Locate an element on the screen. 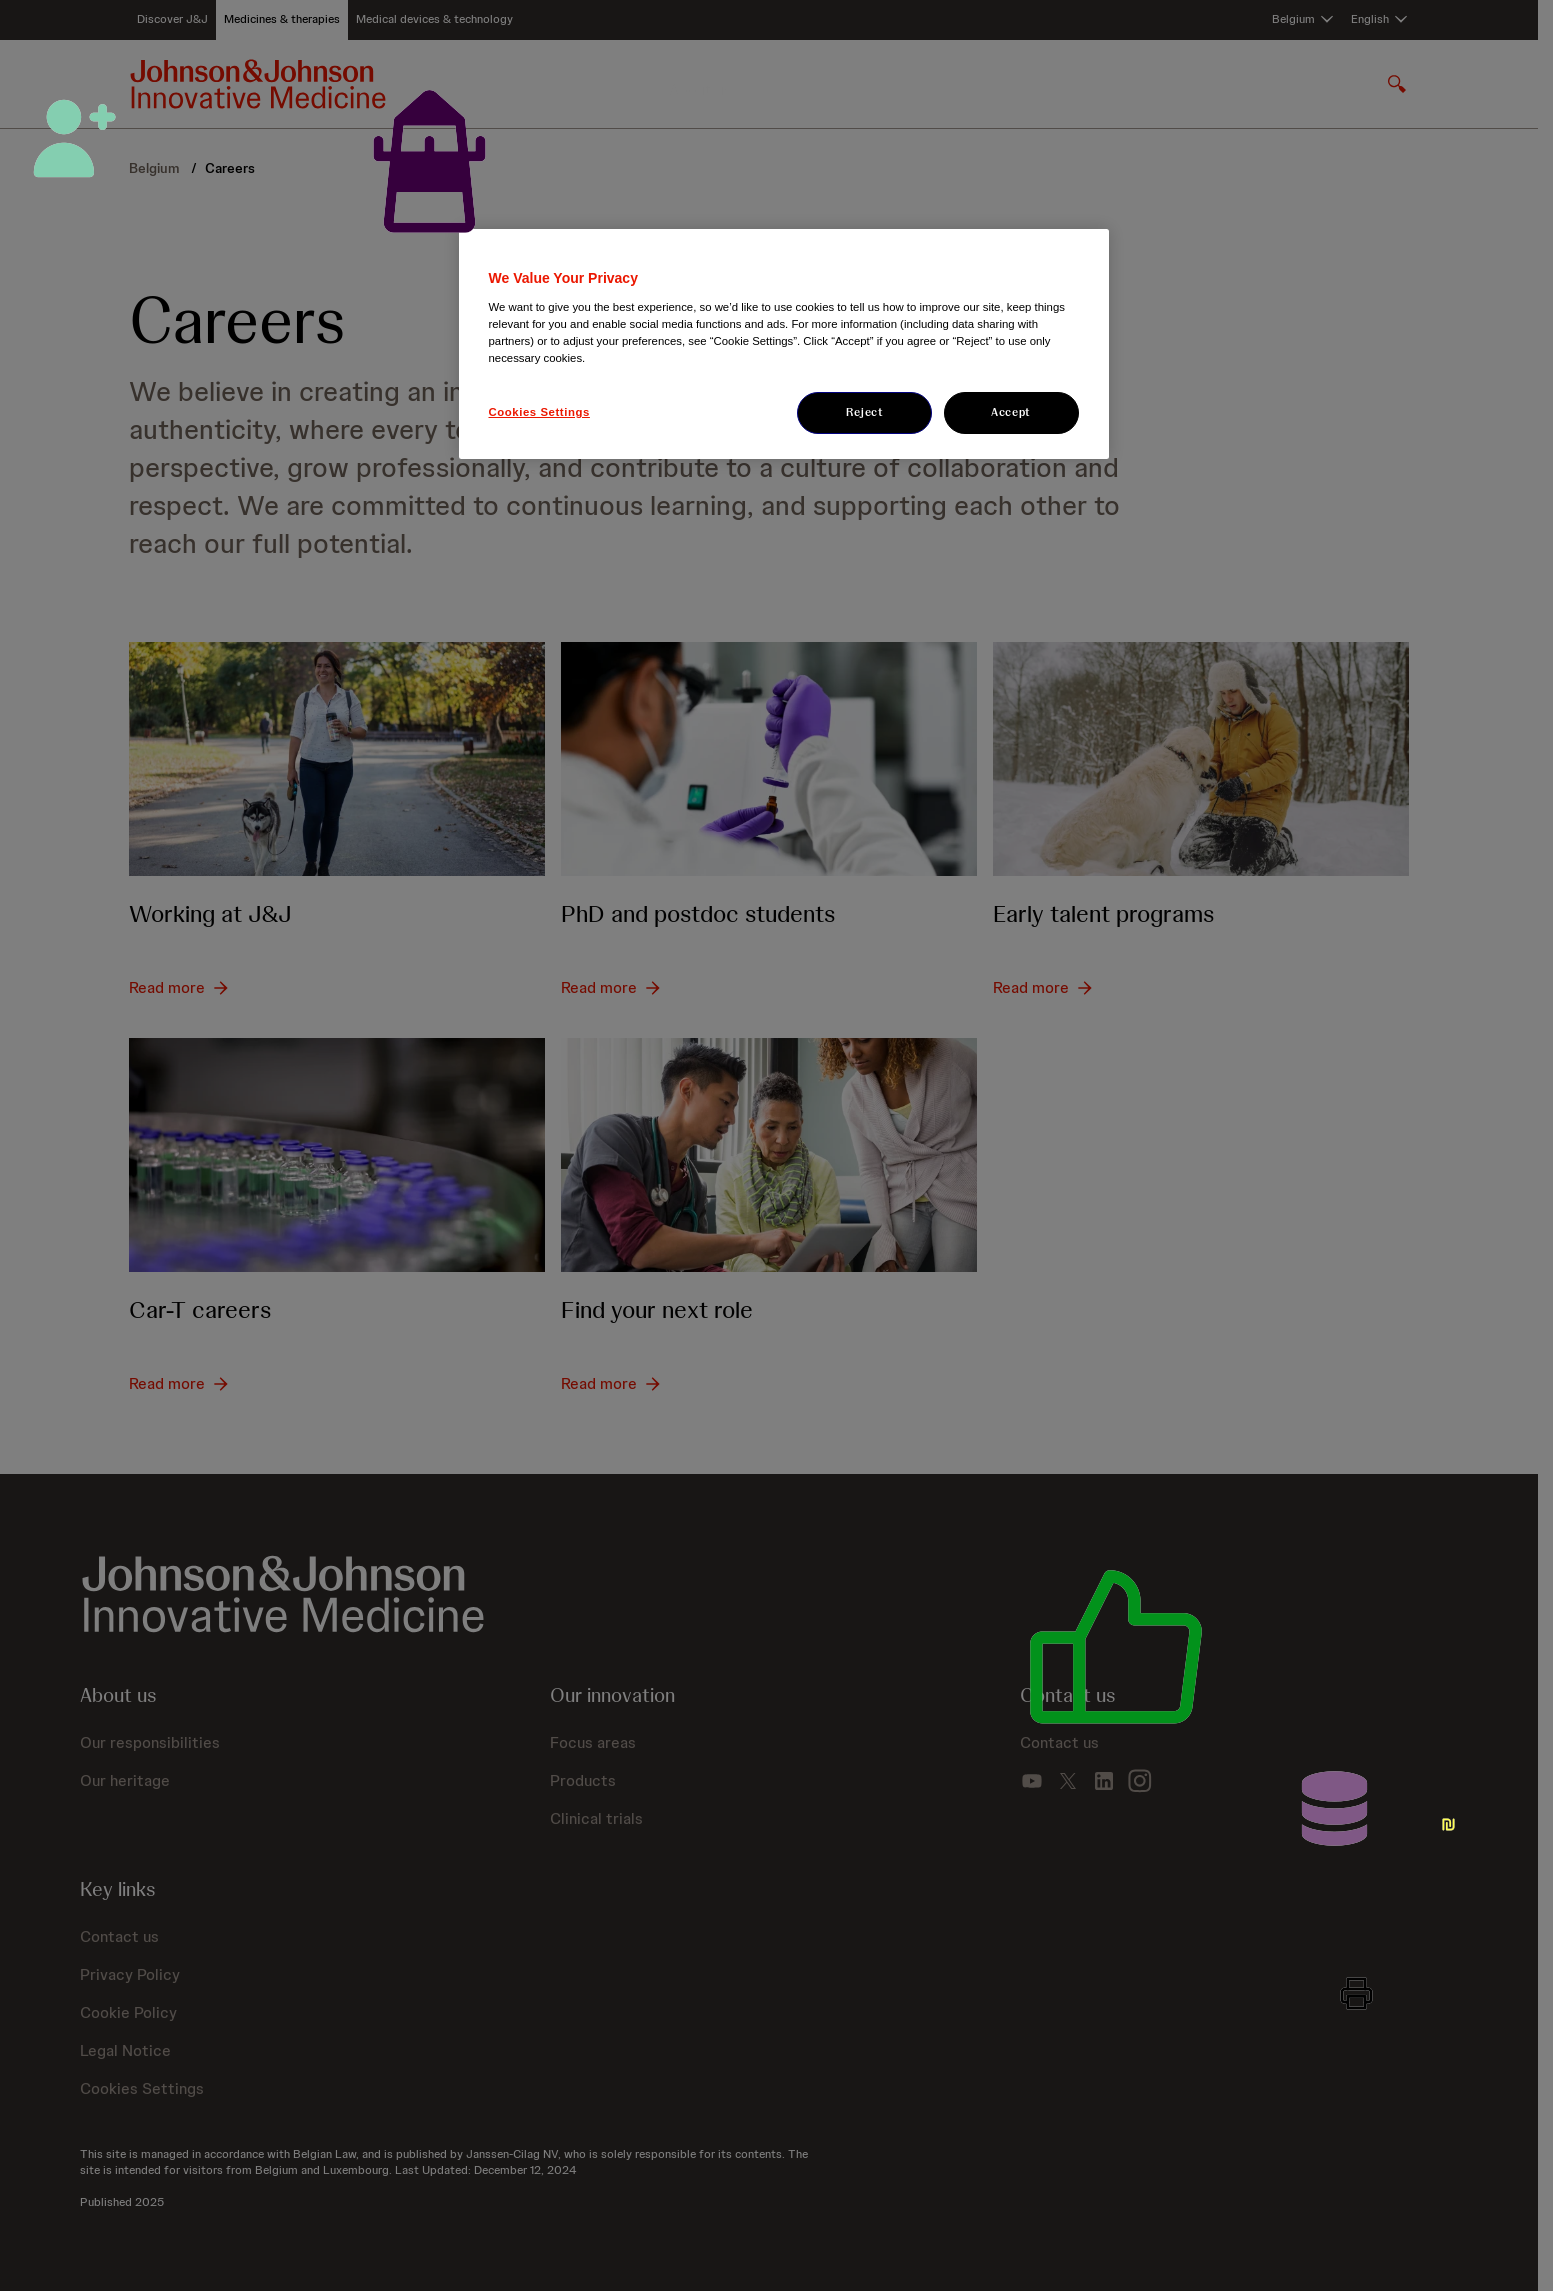 Image resolution: width=1553 pixels, height=2291 pixels. add a new contact is located at coordinates (72, 138).